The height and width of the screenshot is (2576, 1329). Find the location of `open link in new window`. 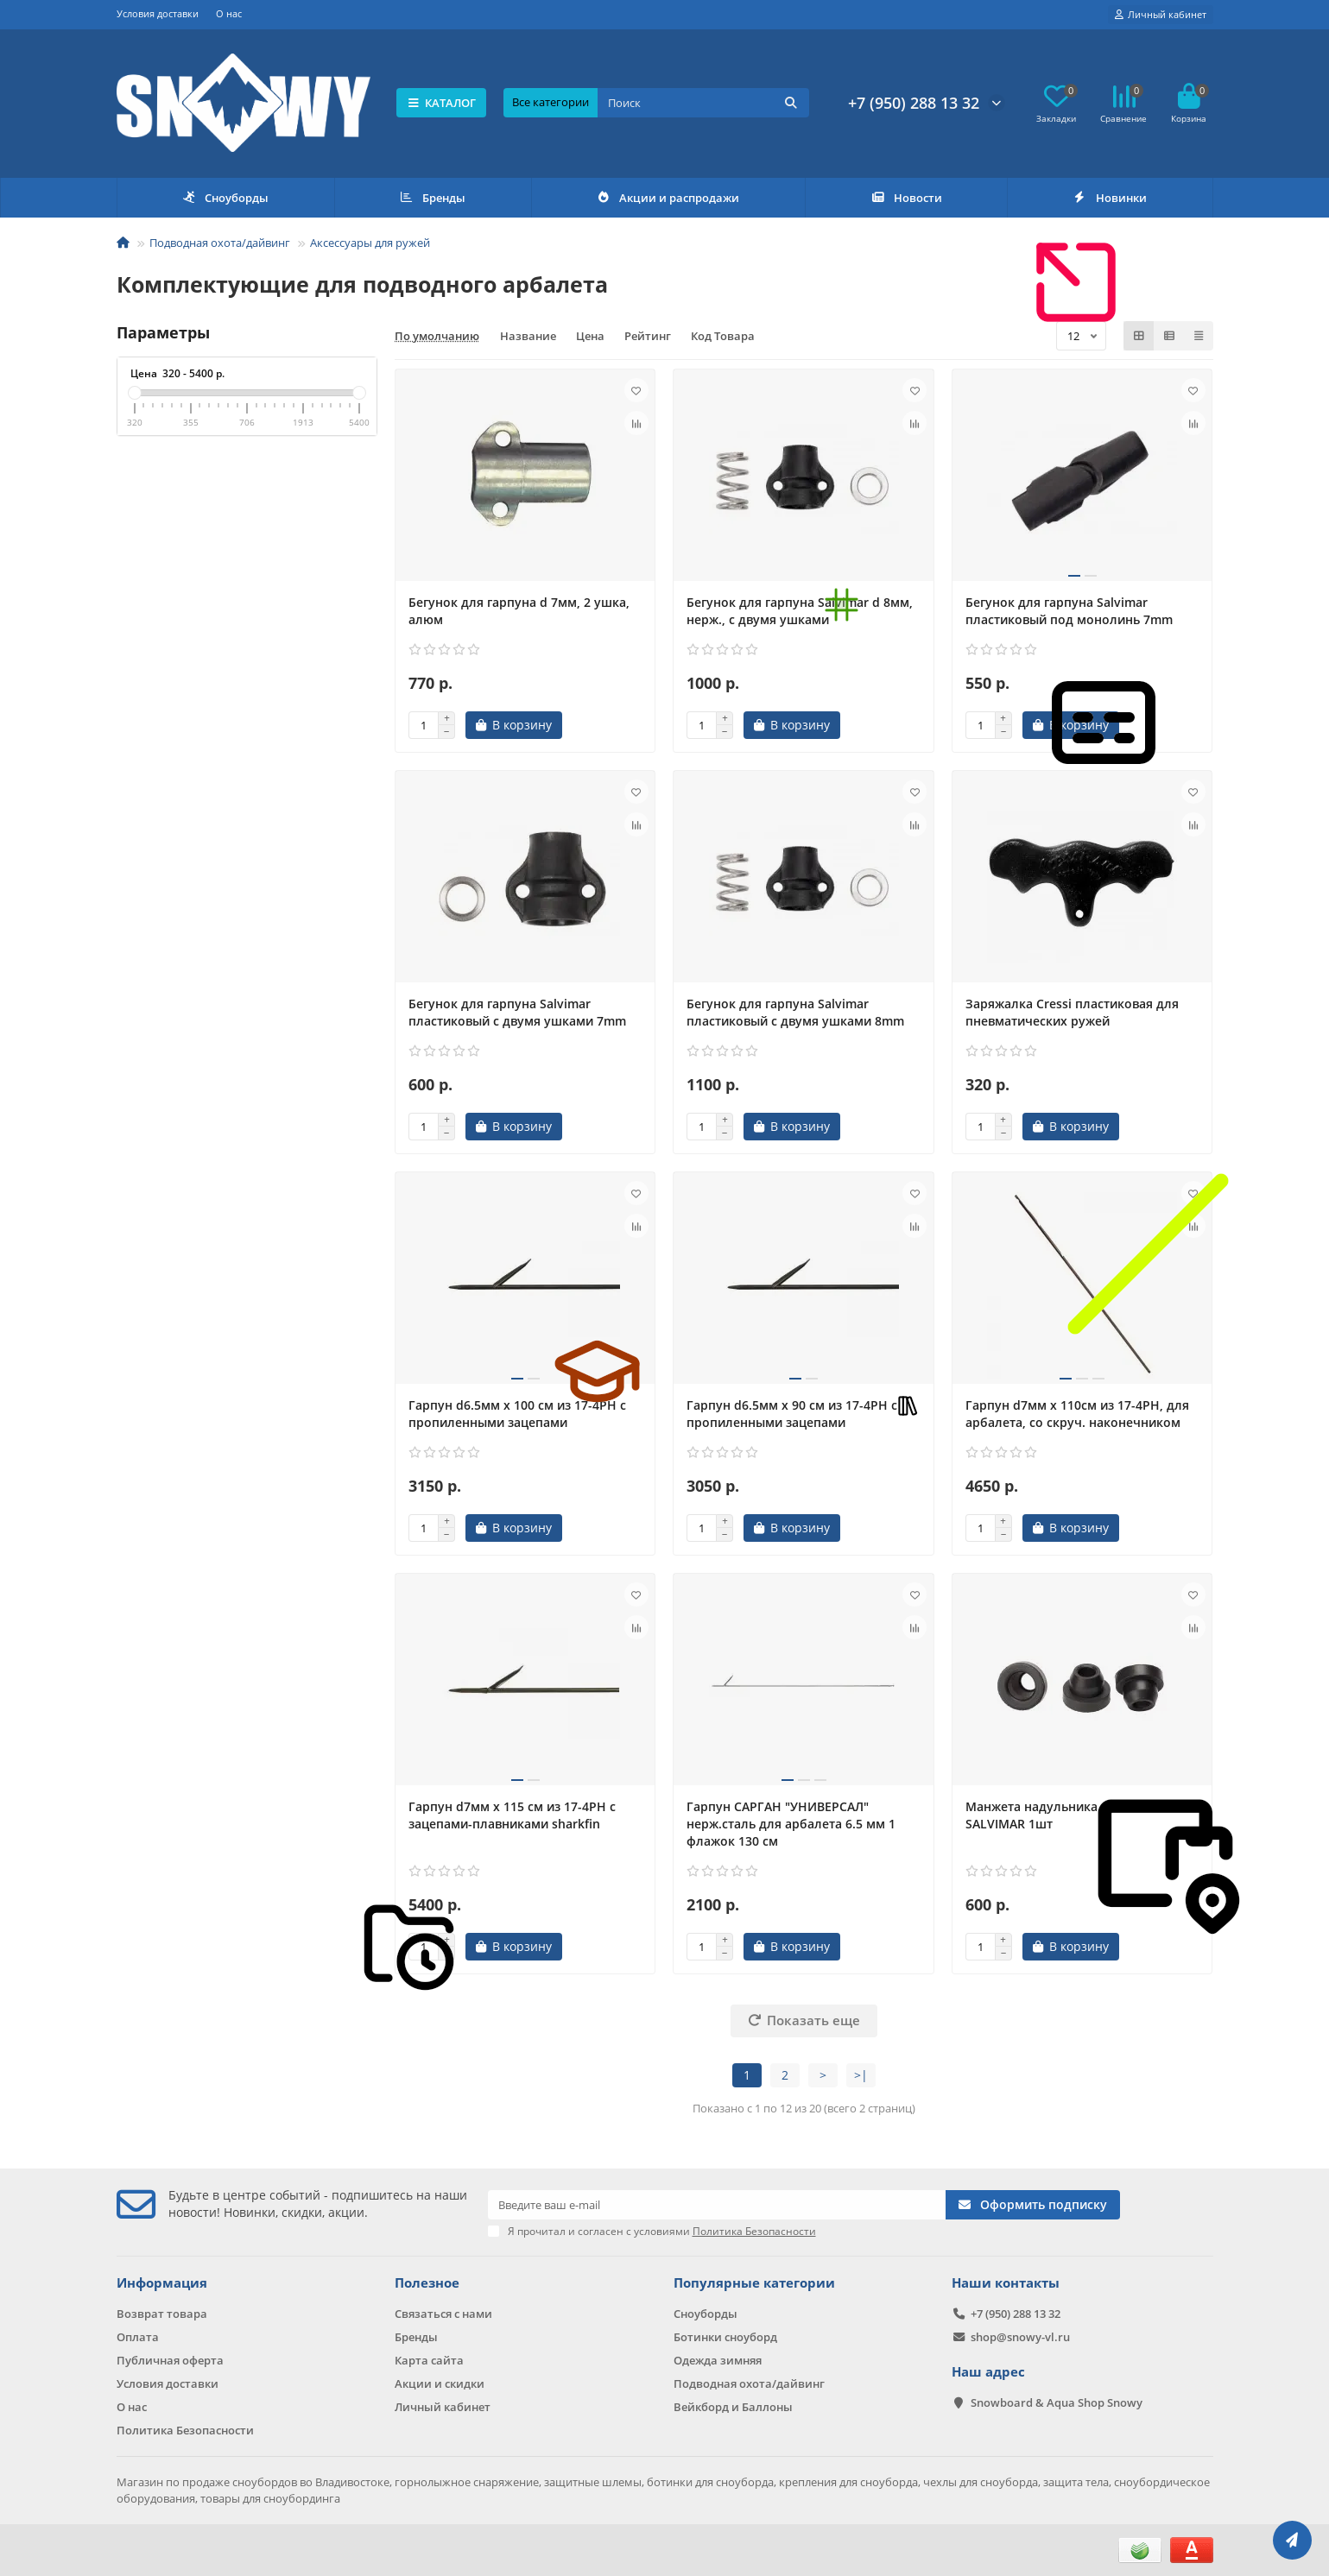

open link in new window is located at coordinates (1076, 282).